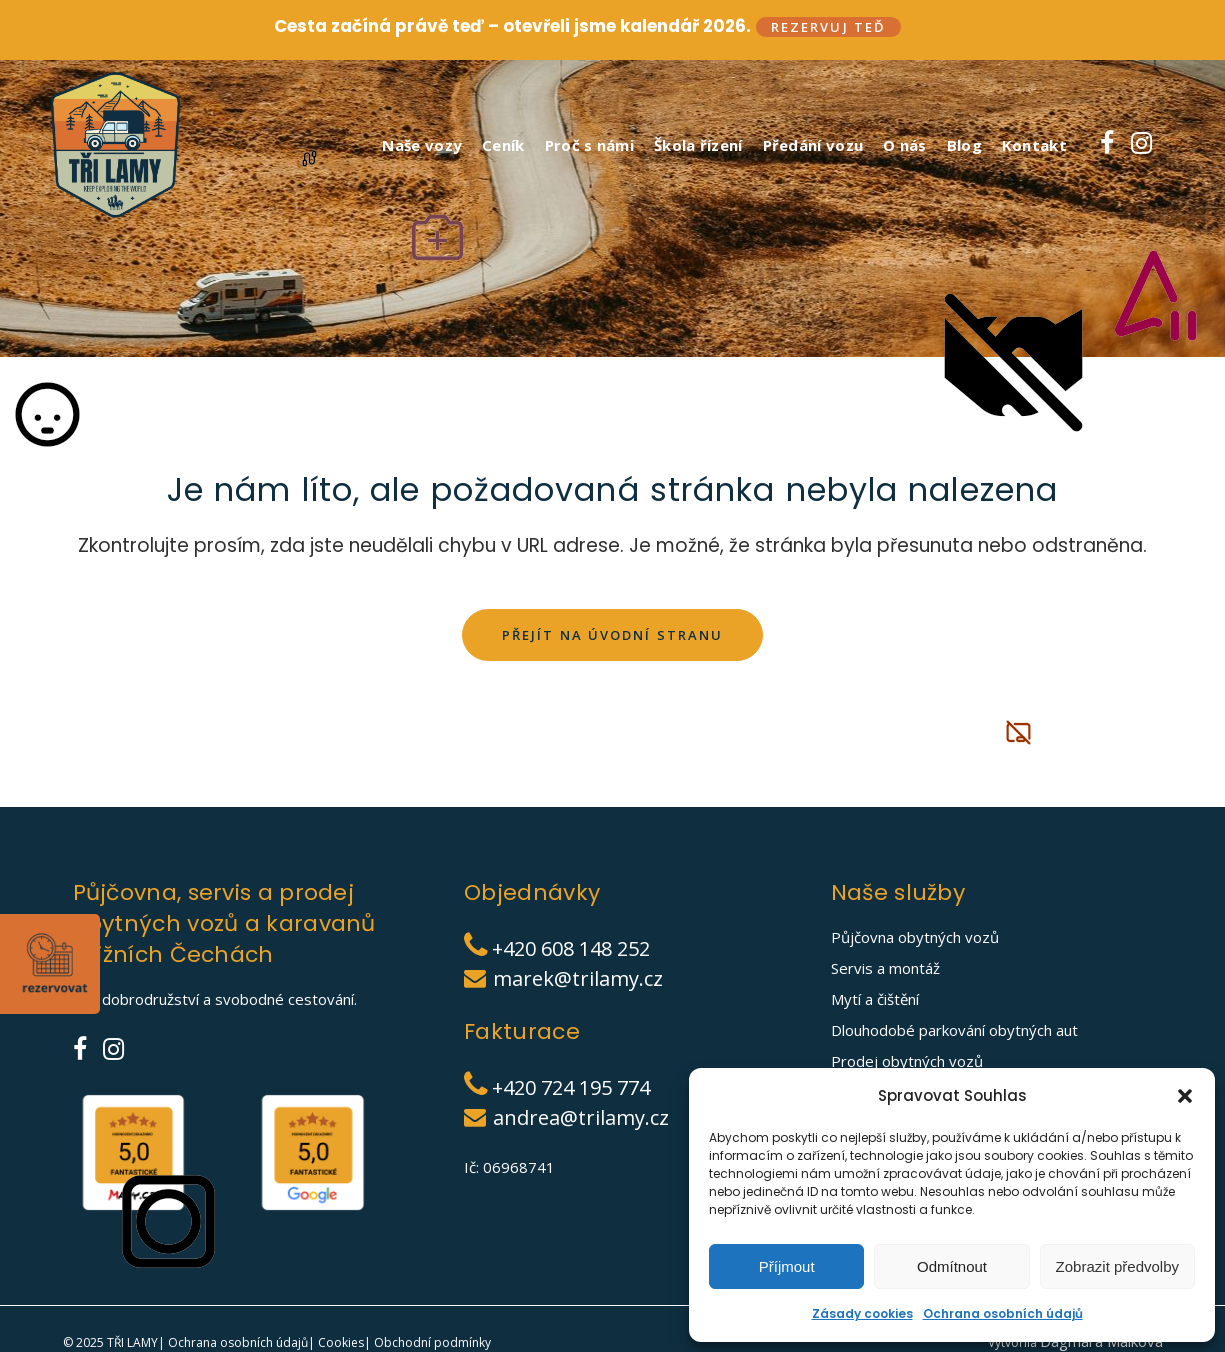 This screenshot has height=1352, width=1225. What do you see at coordinates (437, 238) in the screenshot?
I see `add a new photo` at bounding box center [437, 238].